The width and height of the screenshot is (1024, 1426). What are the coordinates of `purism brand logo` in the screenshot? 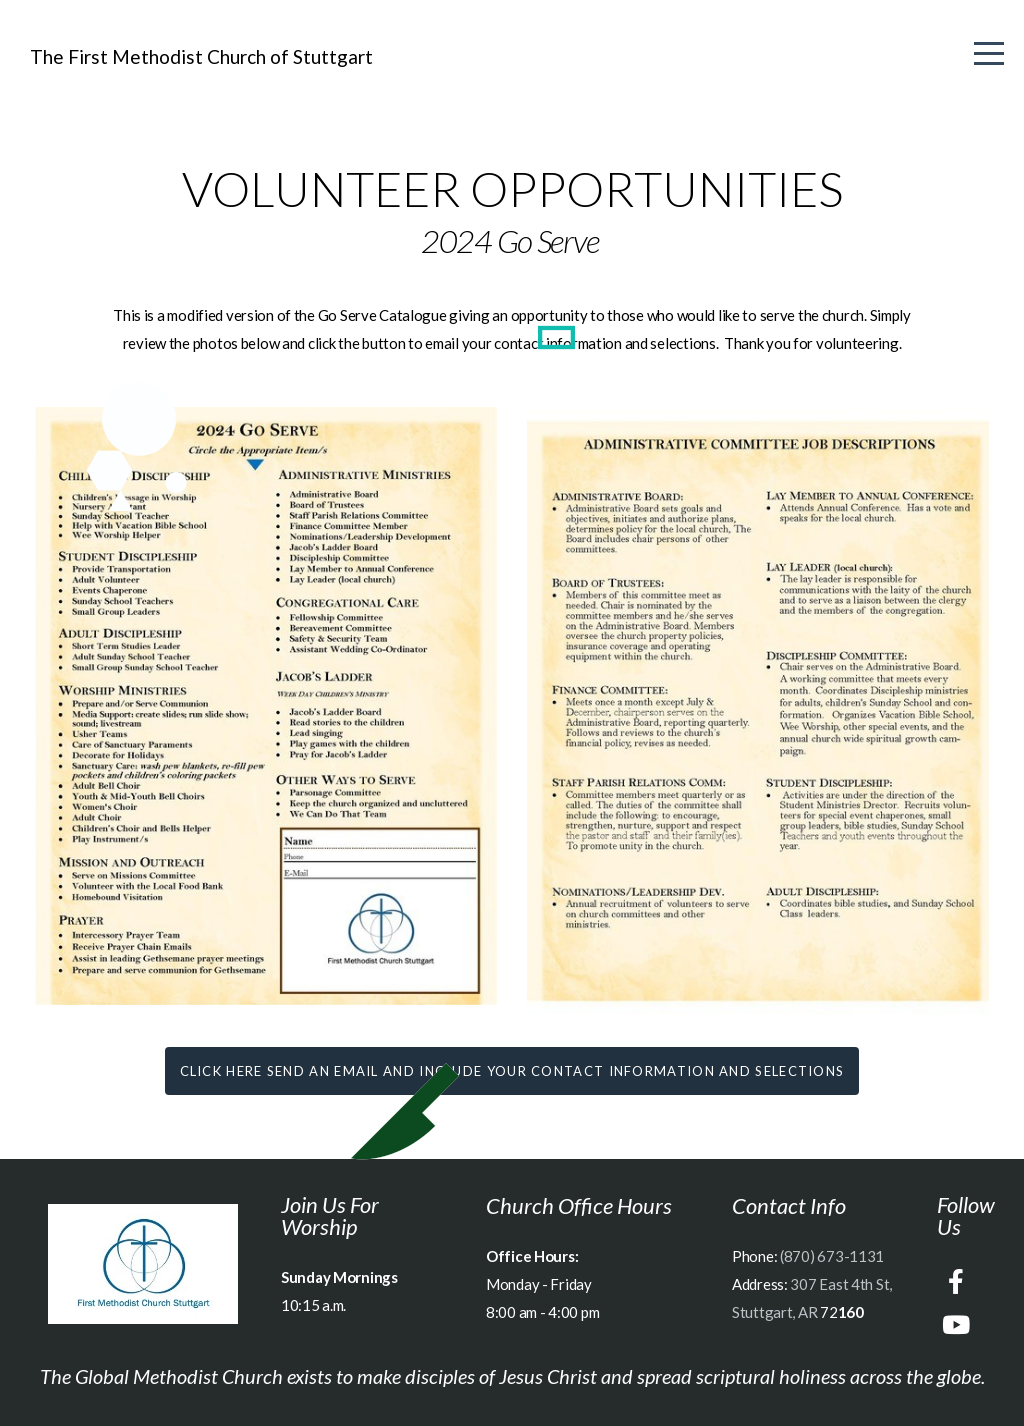 It's located at (556, 337).